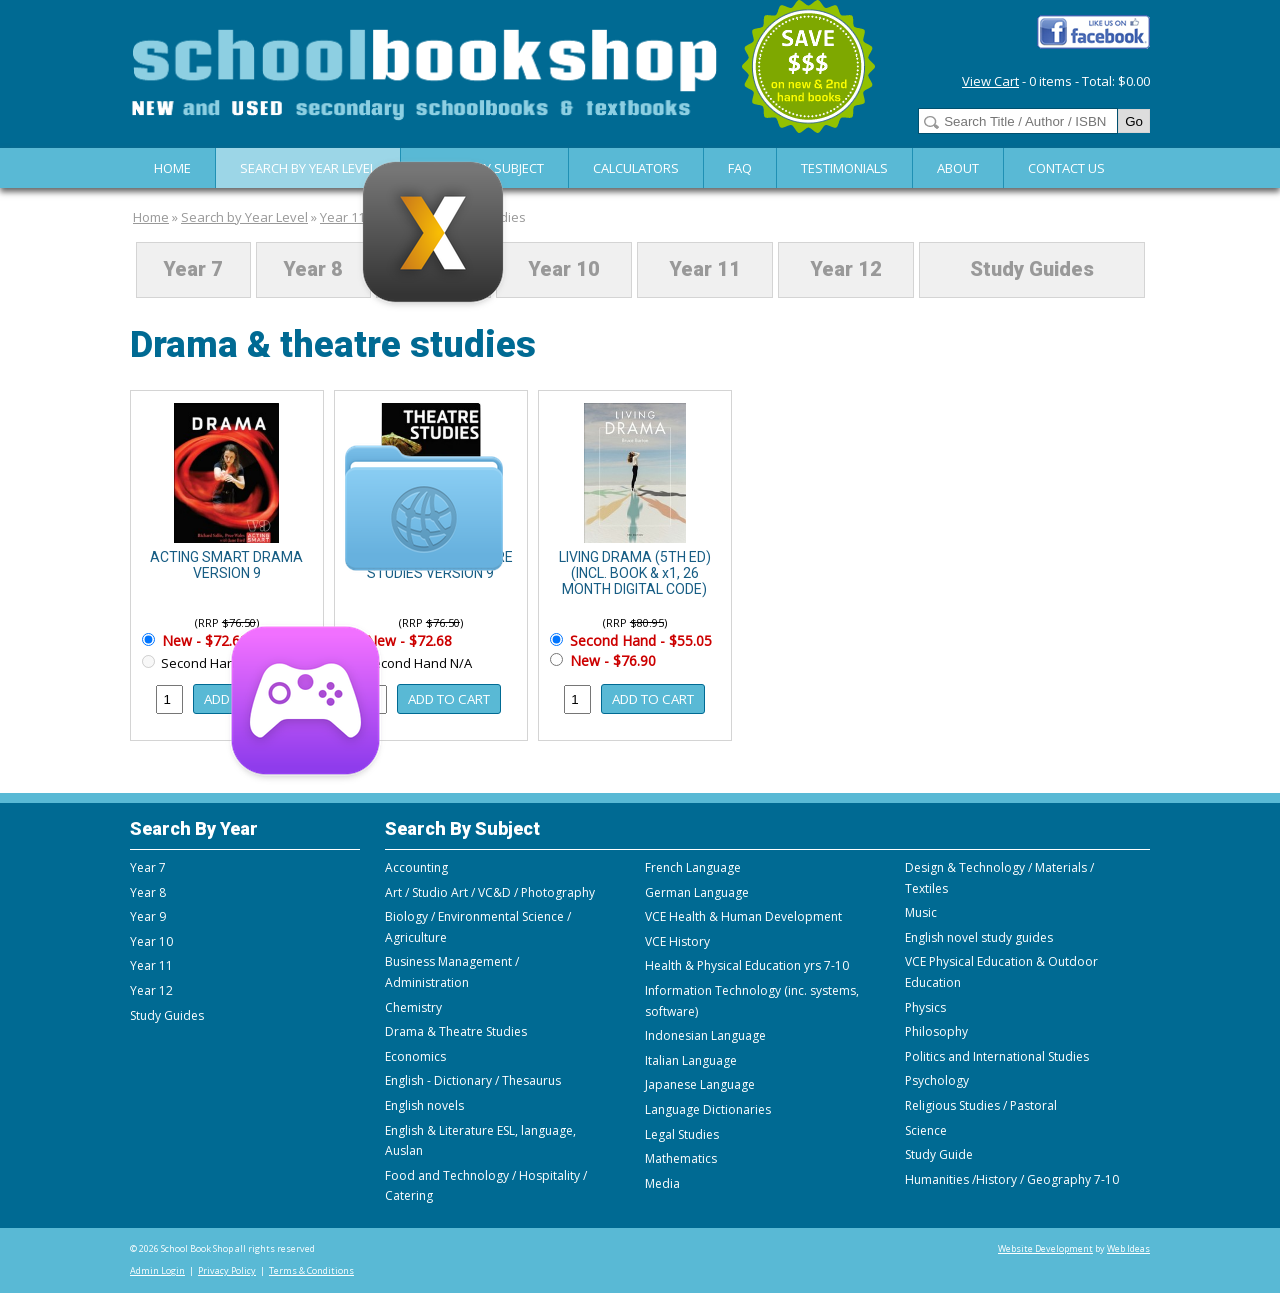 Image resolution: width=1280 pixels, height=1293 pixels. I want to click on folder containing HTML or web-related files, so click(424, 508).